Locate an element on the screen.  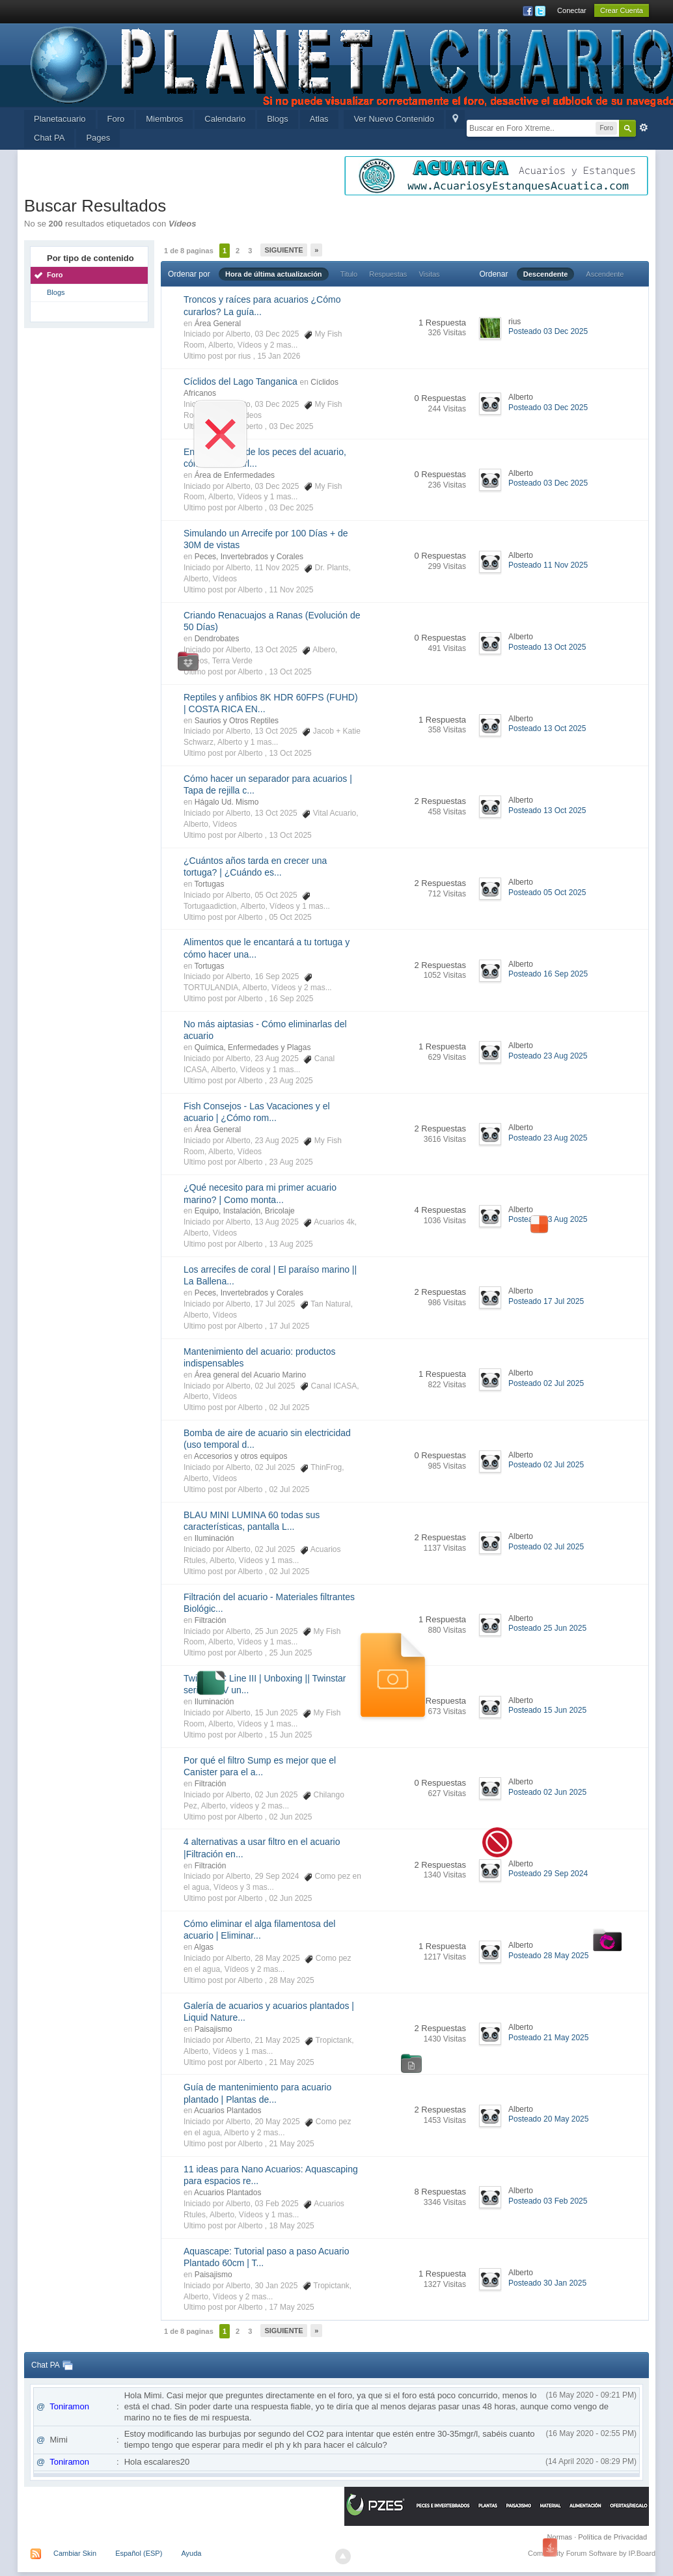
indicates a broken or invalid symbolic link is located at coordinates (220, 434).